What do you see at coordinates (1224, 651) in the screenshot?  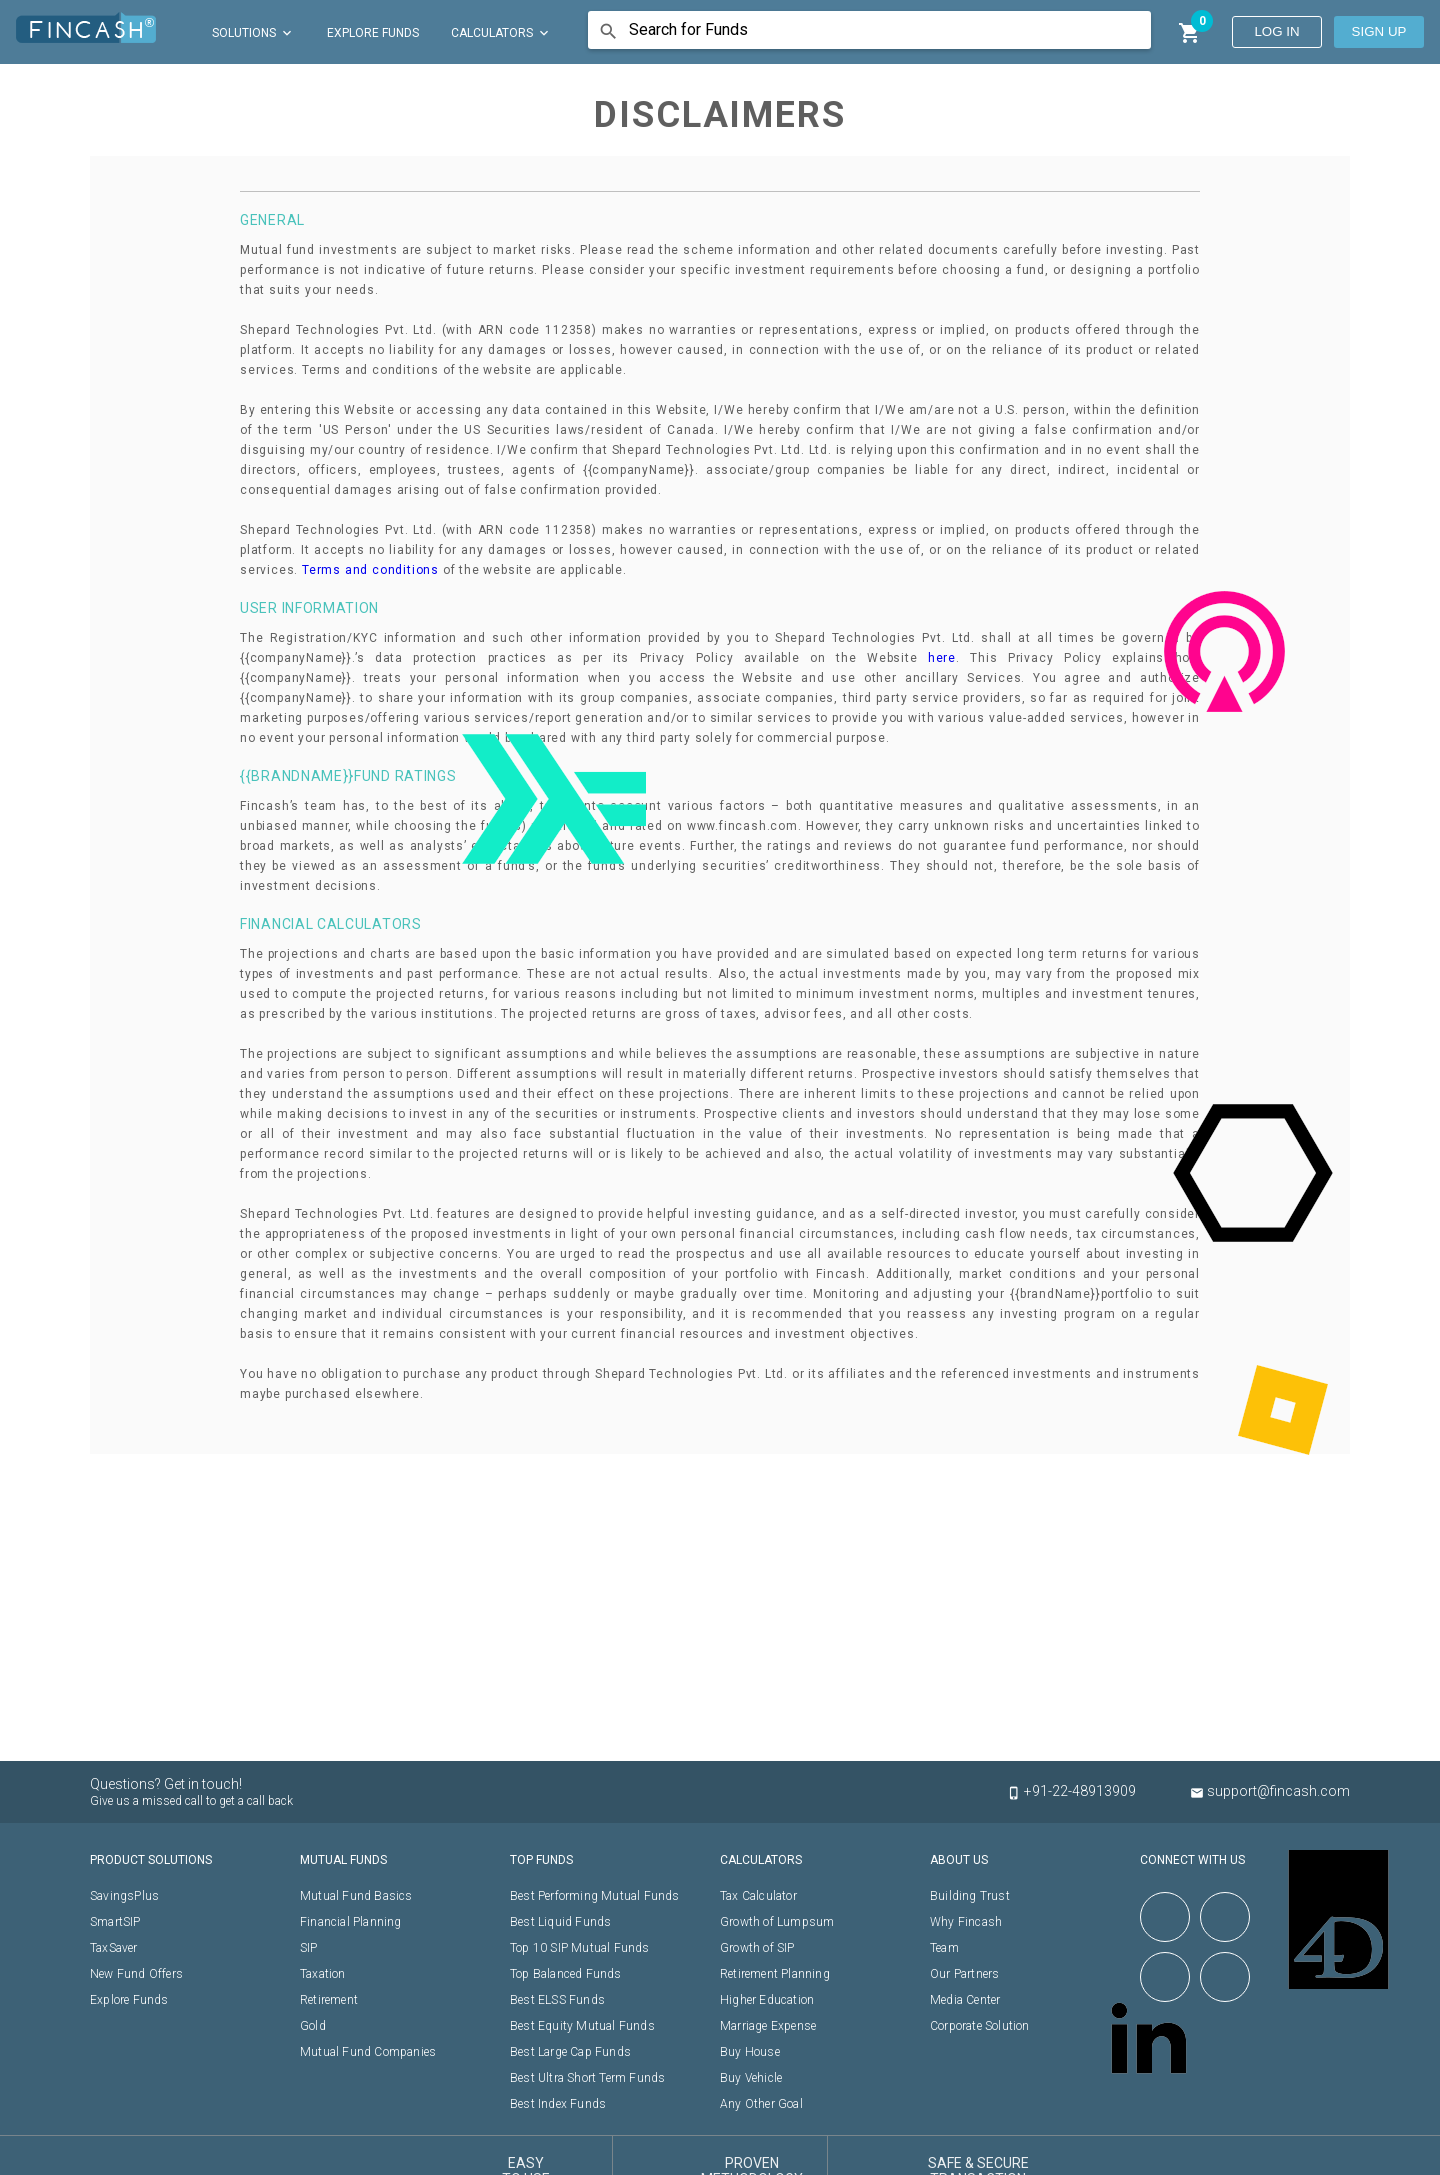 I see `enable GPS or location tracking` at bounding box center [1224, 651].